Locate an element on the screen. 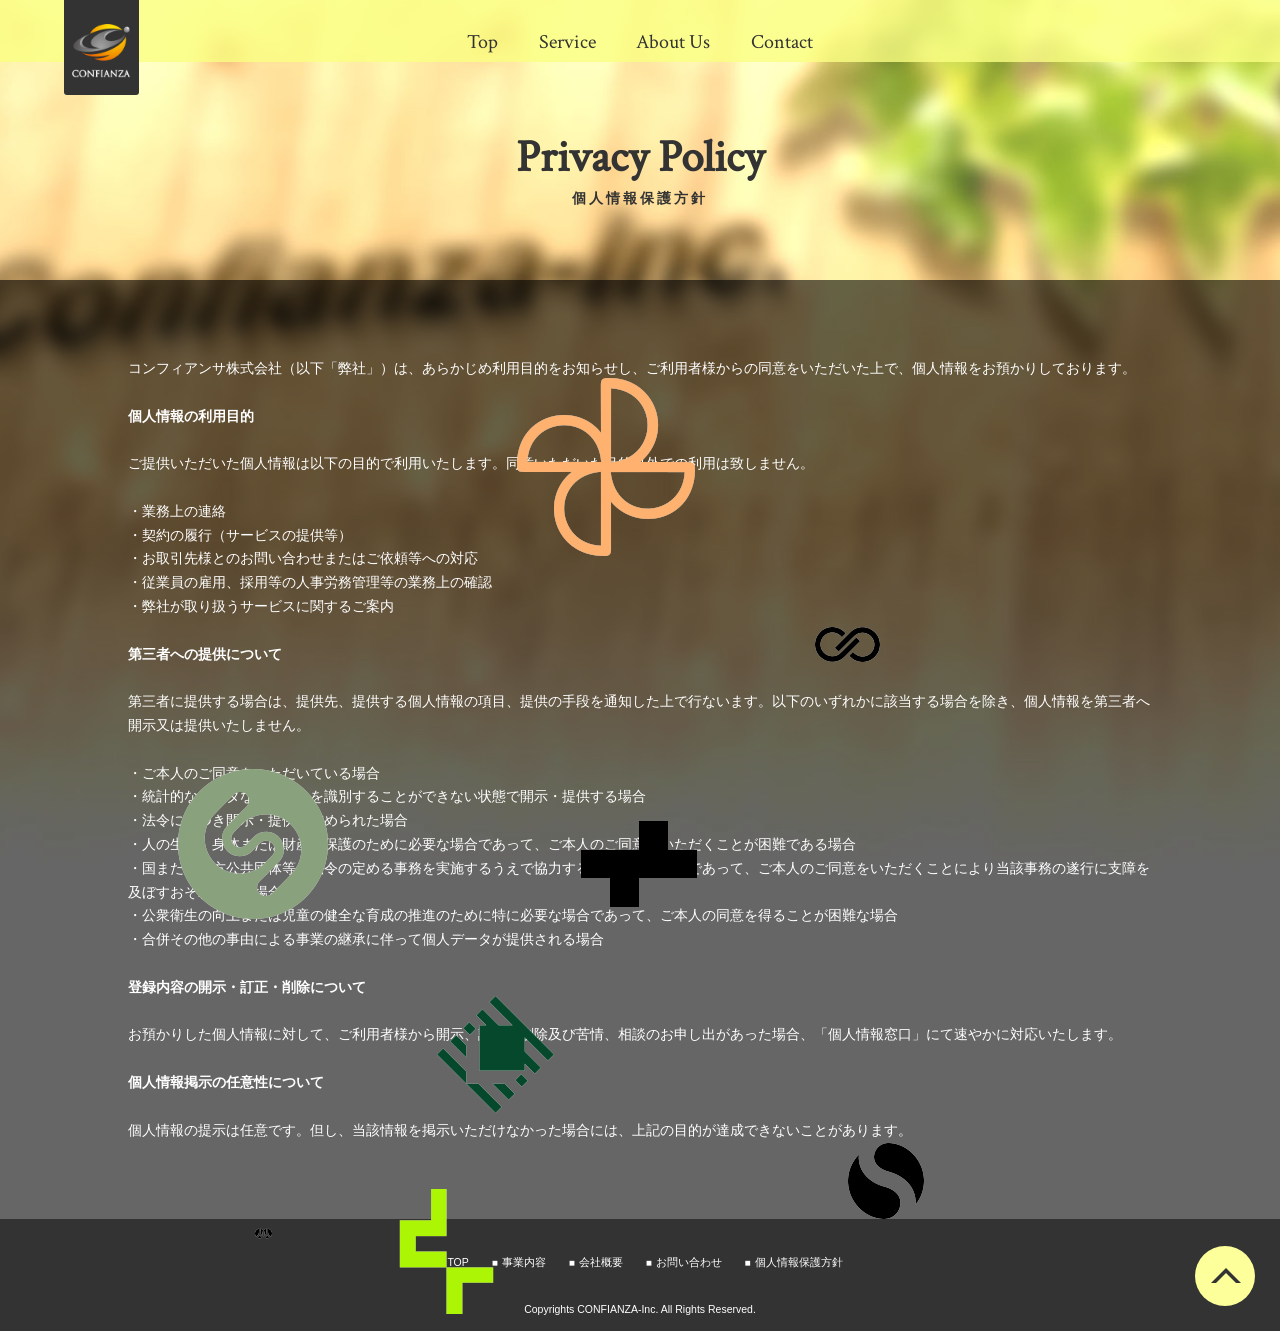 The width and height of the screenshot is (1280, 1331). open Shazam to identify a song is located at coordinates (253, 844).